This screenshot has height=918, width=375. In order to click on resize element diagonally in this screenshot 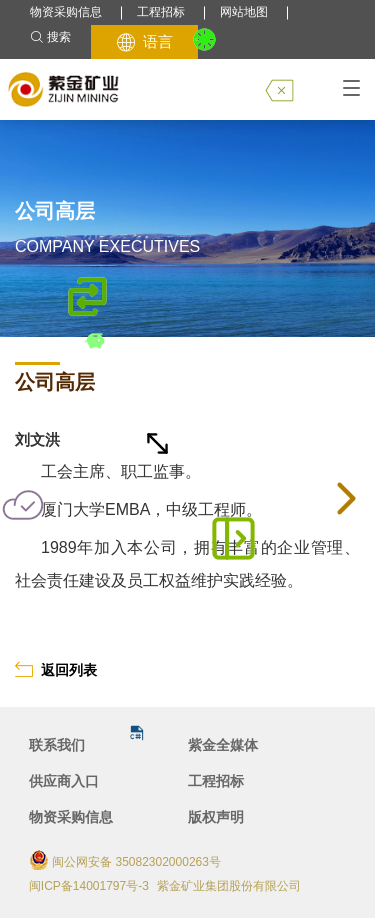, I will do `click(157, 443)`.